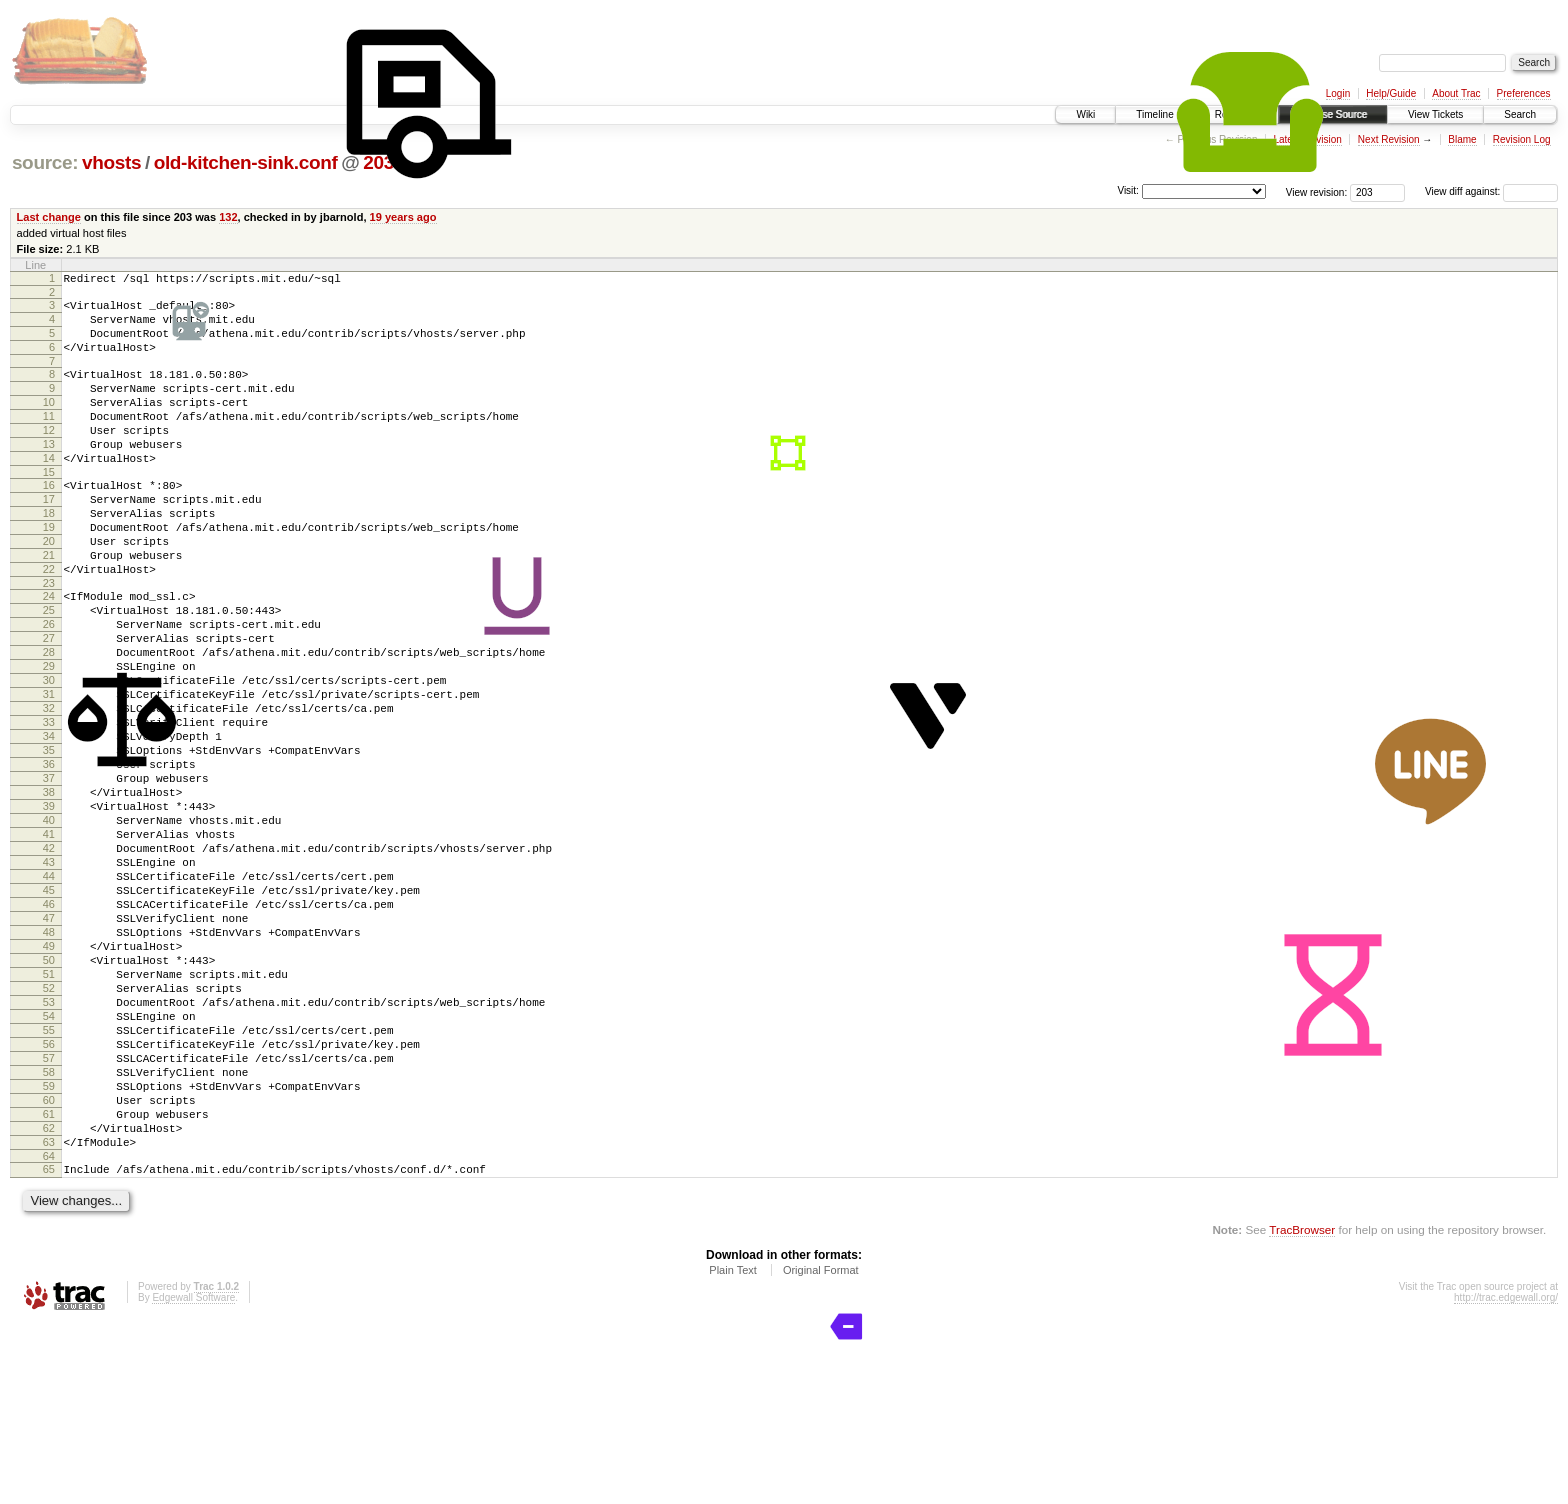 The width and height of the screenshot is (1568, 1504). I want to click on indicates wifi availability on subway or transit, so click(189, 322).